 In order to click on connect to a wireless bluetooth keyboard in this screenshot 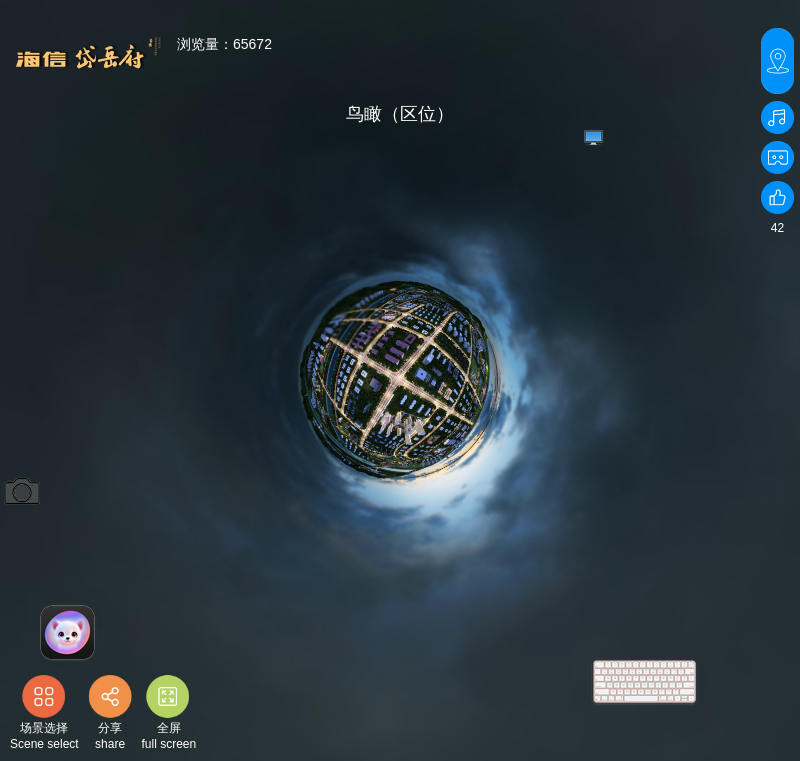, I will do `click(644, 681)`.